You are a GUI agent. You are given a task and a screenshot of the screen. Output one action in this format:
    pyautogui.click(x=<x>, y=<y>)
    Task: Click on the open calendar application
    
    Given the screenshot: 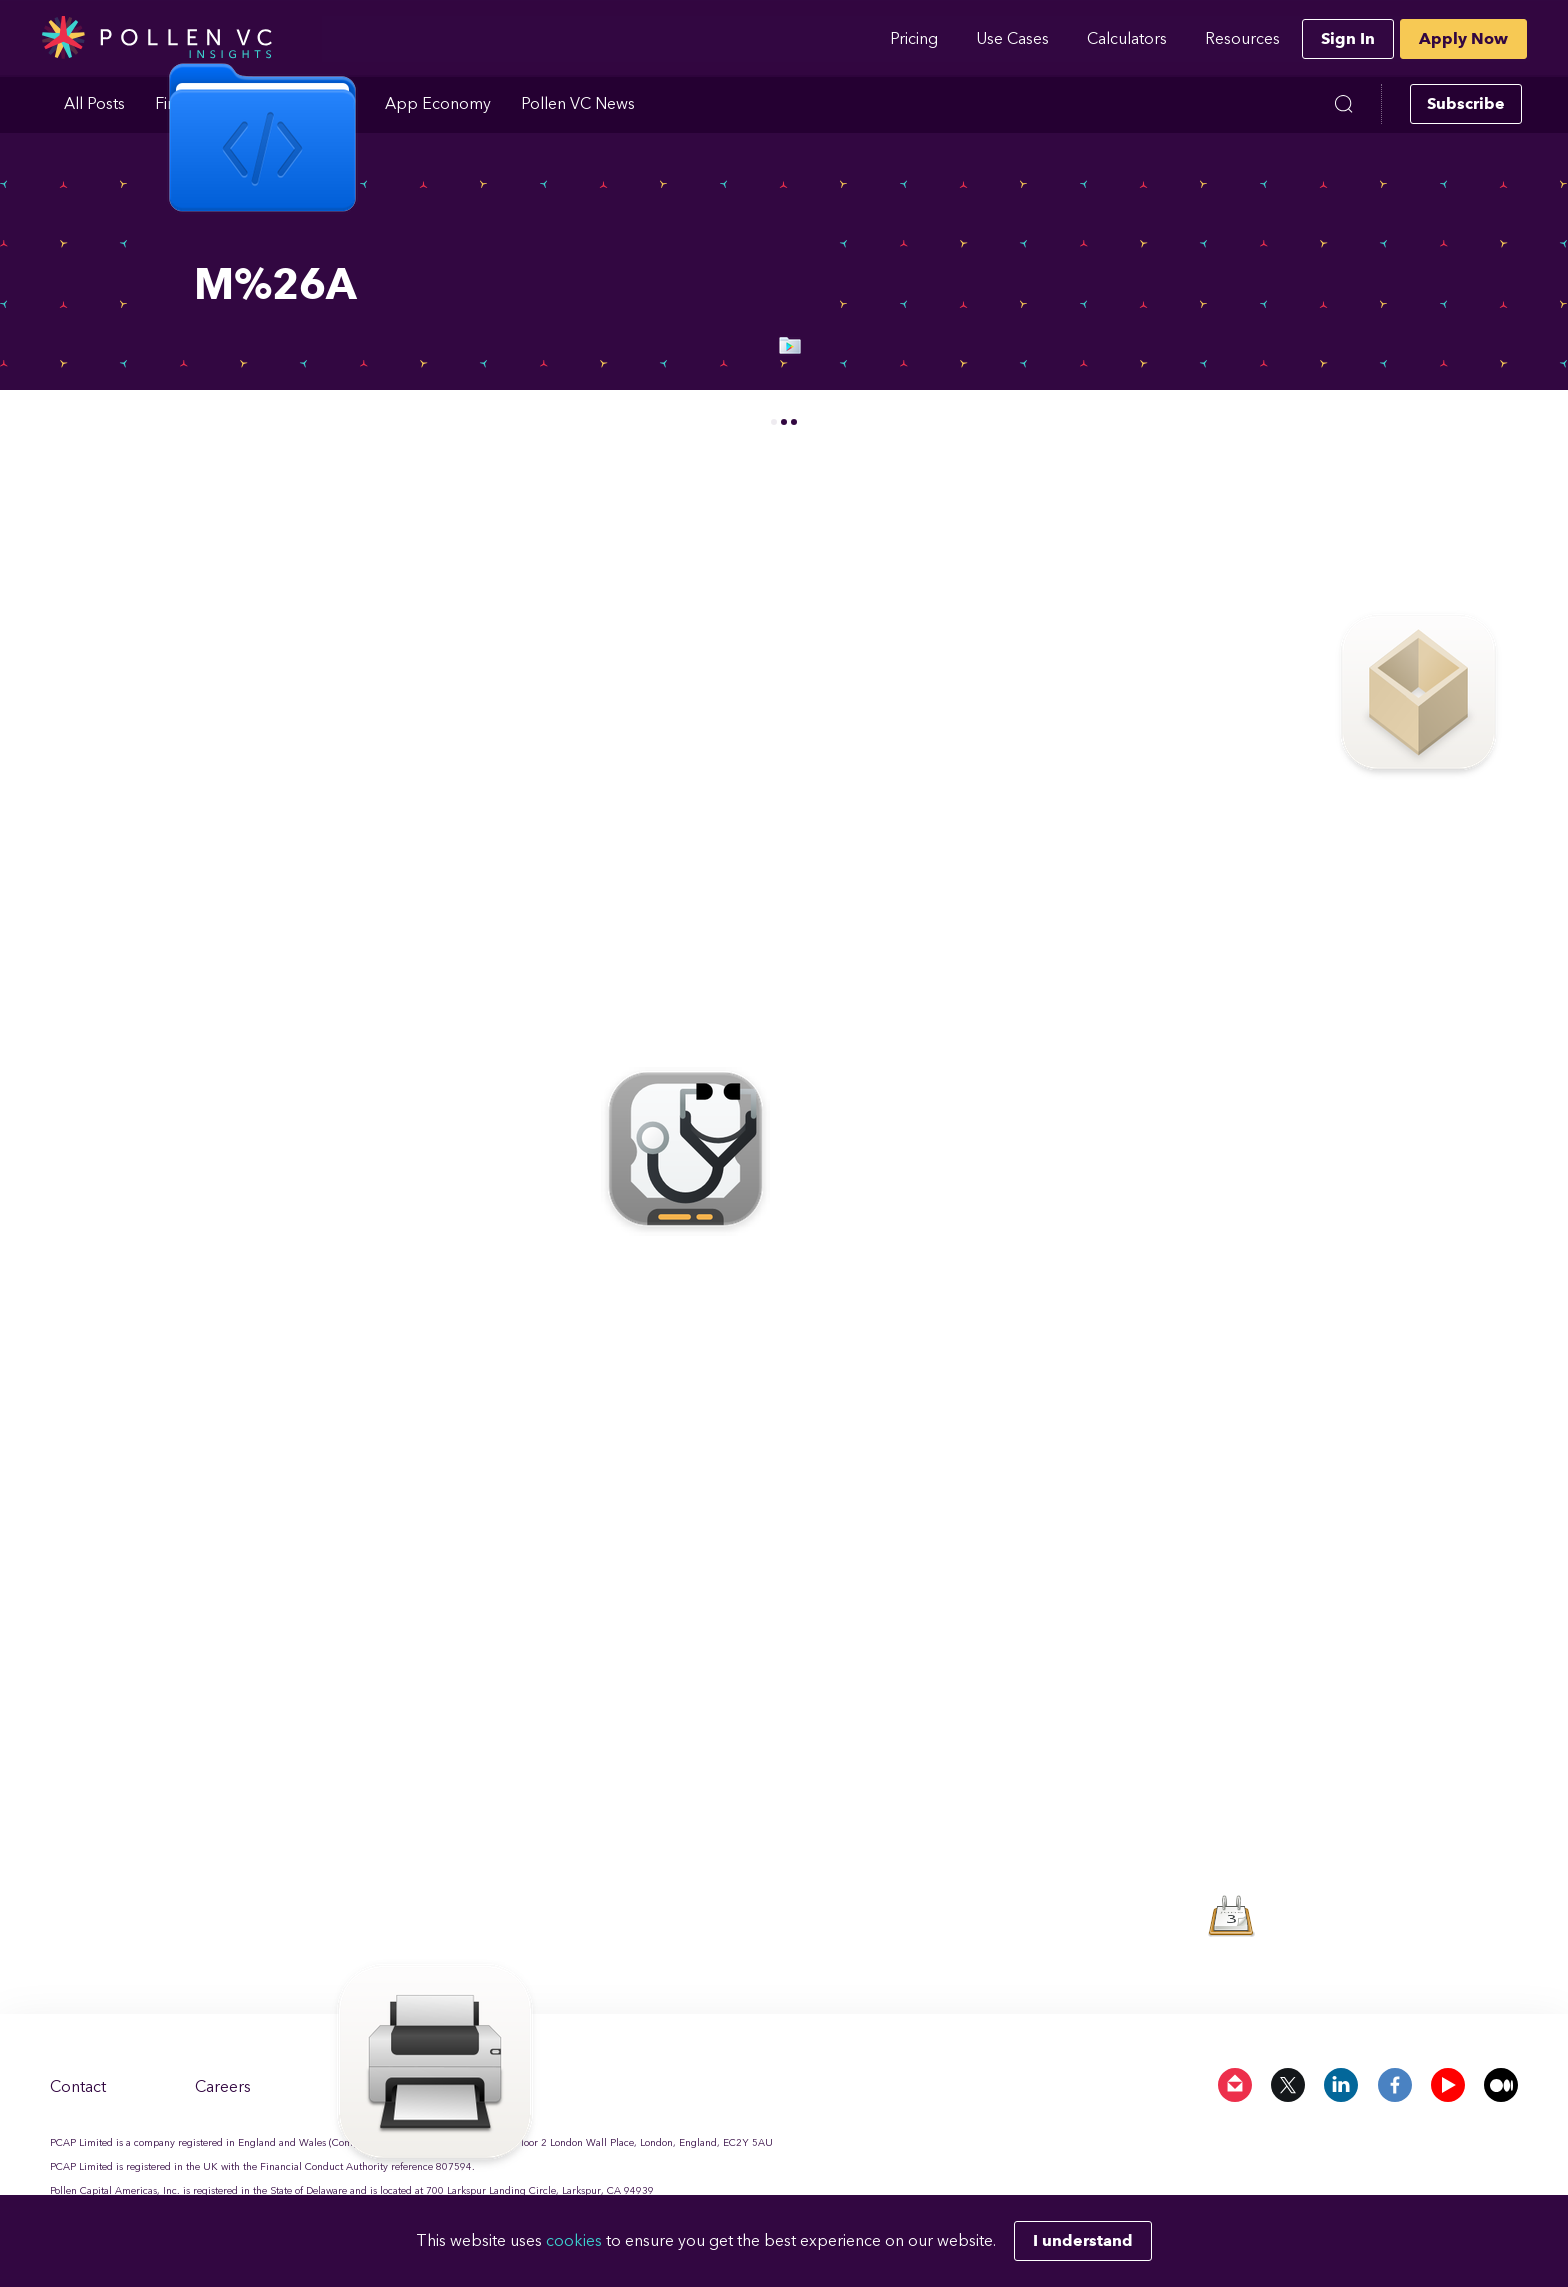 What is the action you would take?
    pyautogui.click(x=1231, y=1918)
    